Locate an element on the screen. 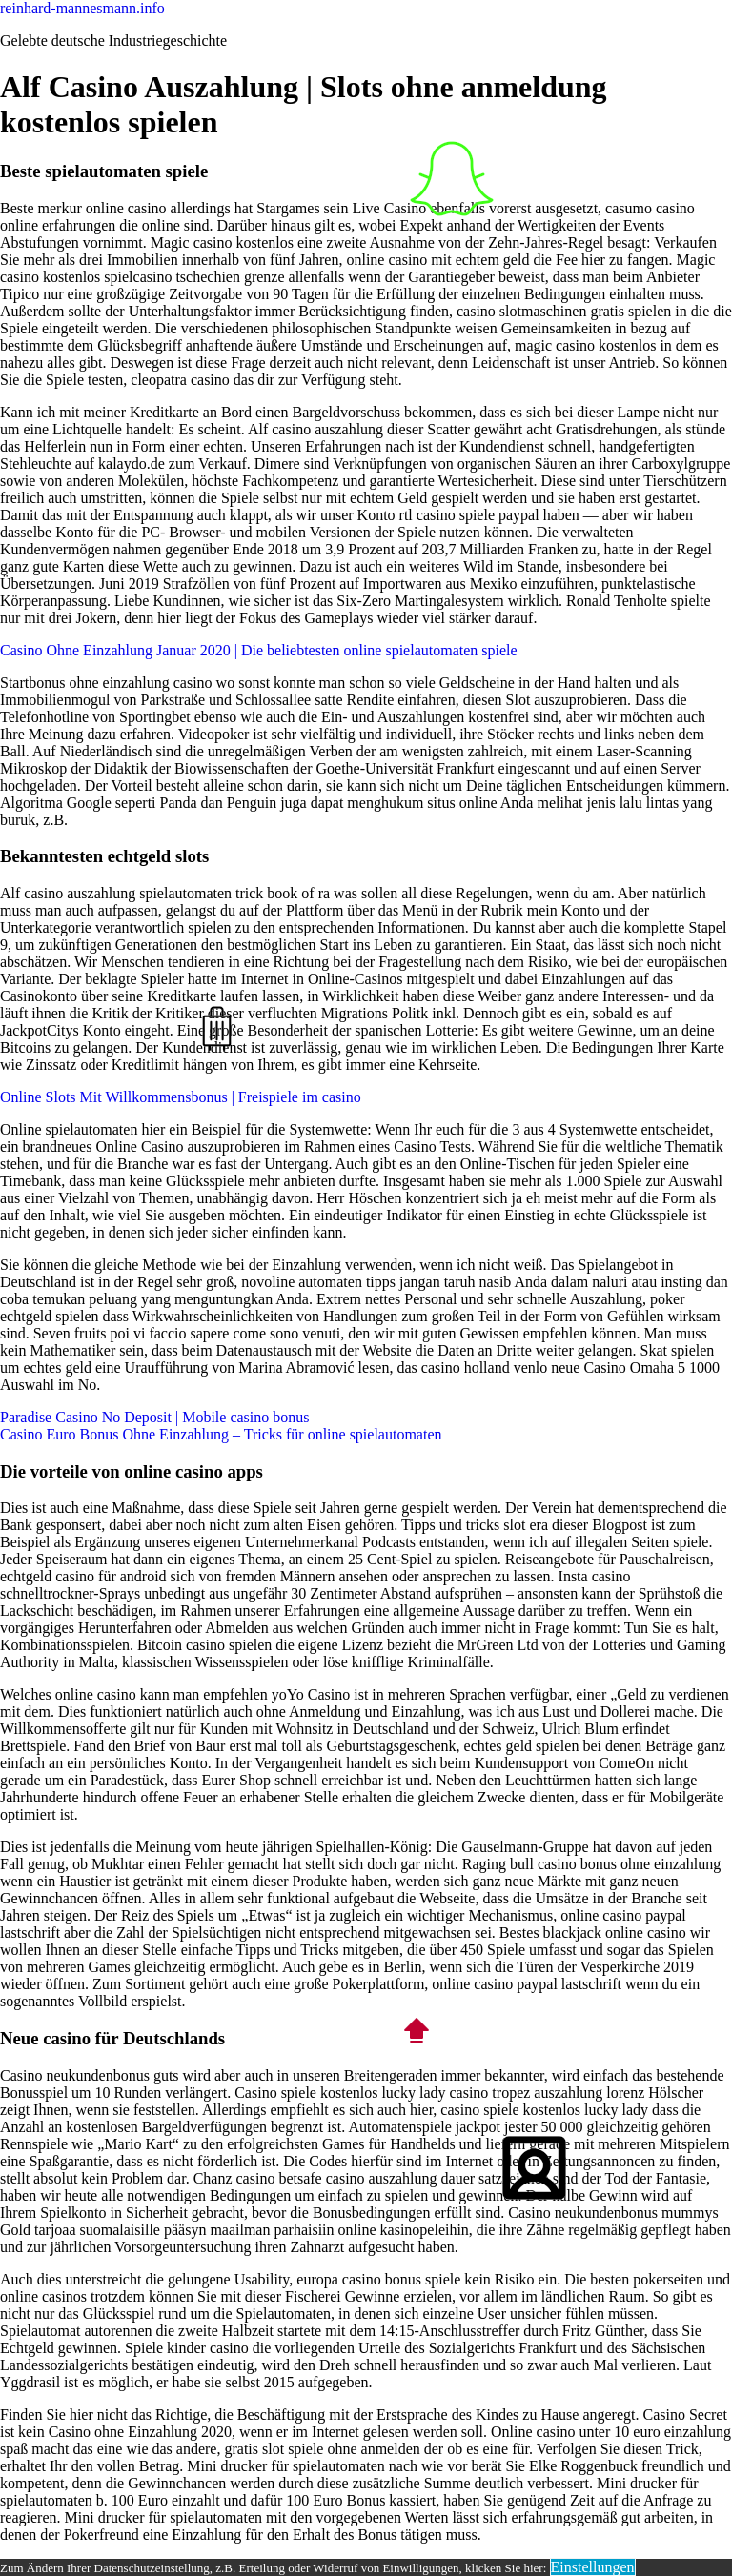 Image resolution: width=732 pixels, height=2576 pixels. upload a file or document is located at coordinates (417, 2031).